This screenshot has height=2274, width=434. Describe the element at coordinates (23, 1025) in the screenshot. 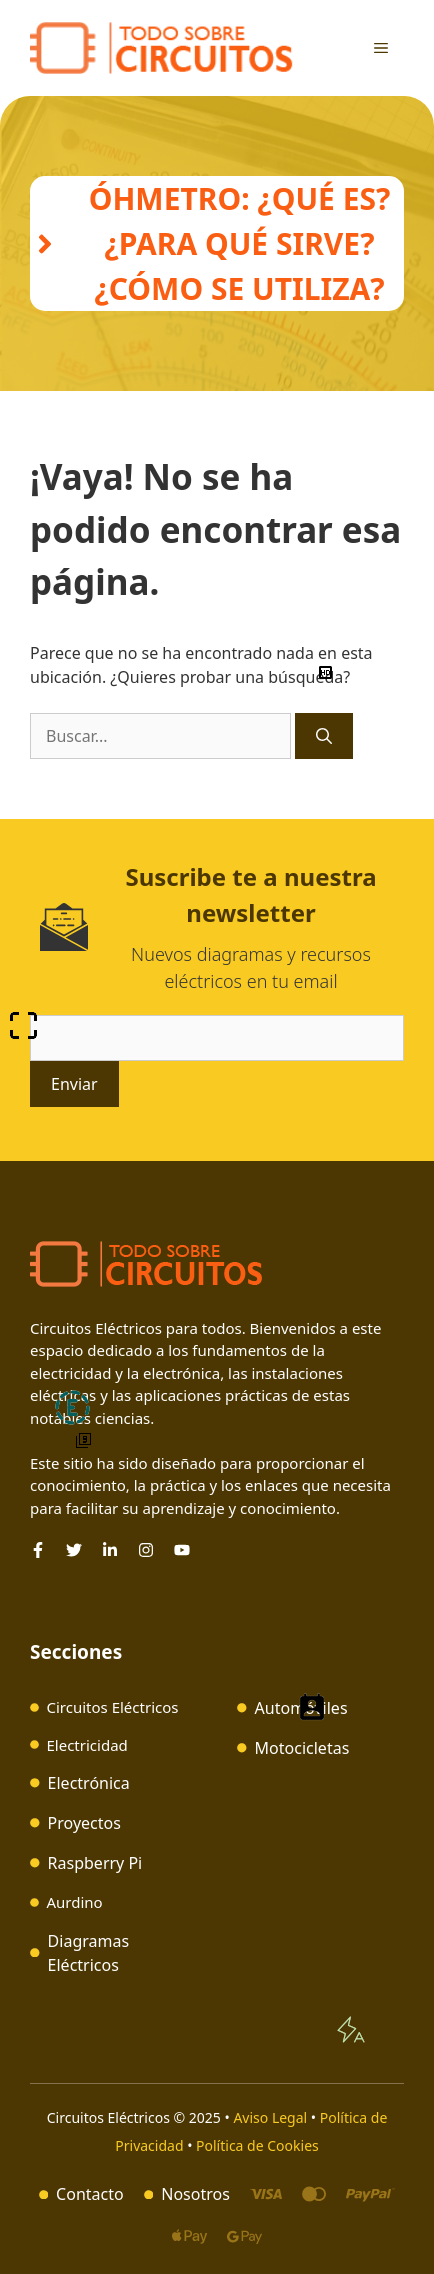

I see `scan a QR code or barcode` at that location.